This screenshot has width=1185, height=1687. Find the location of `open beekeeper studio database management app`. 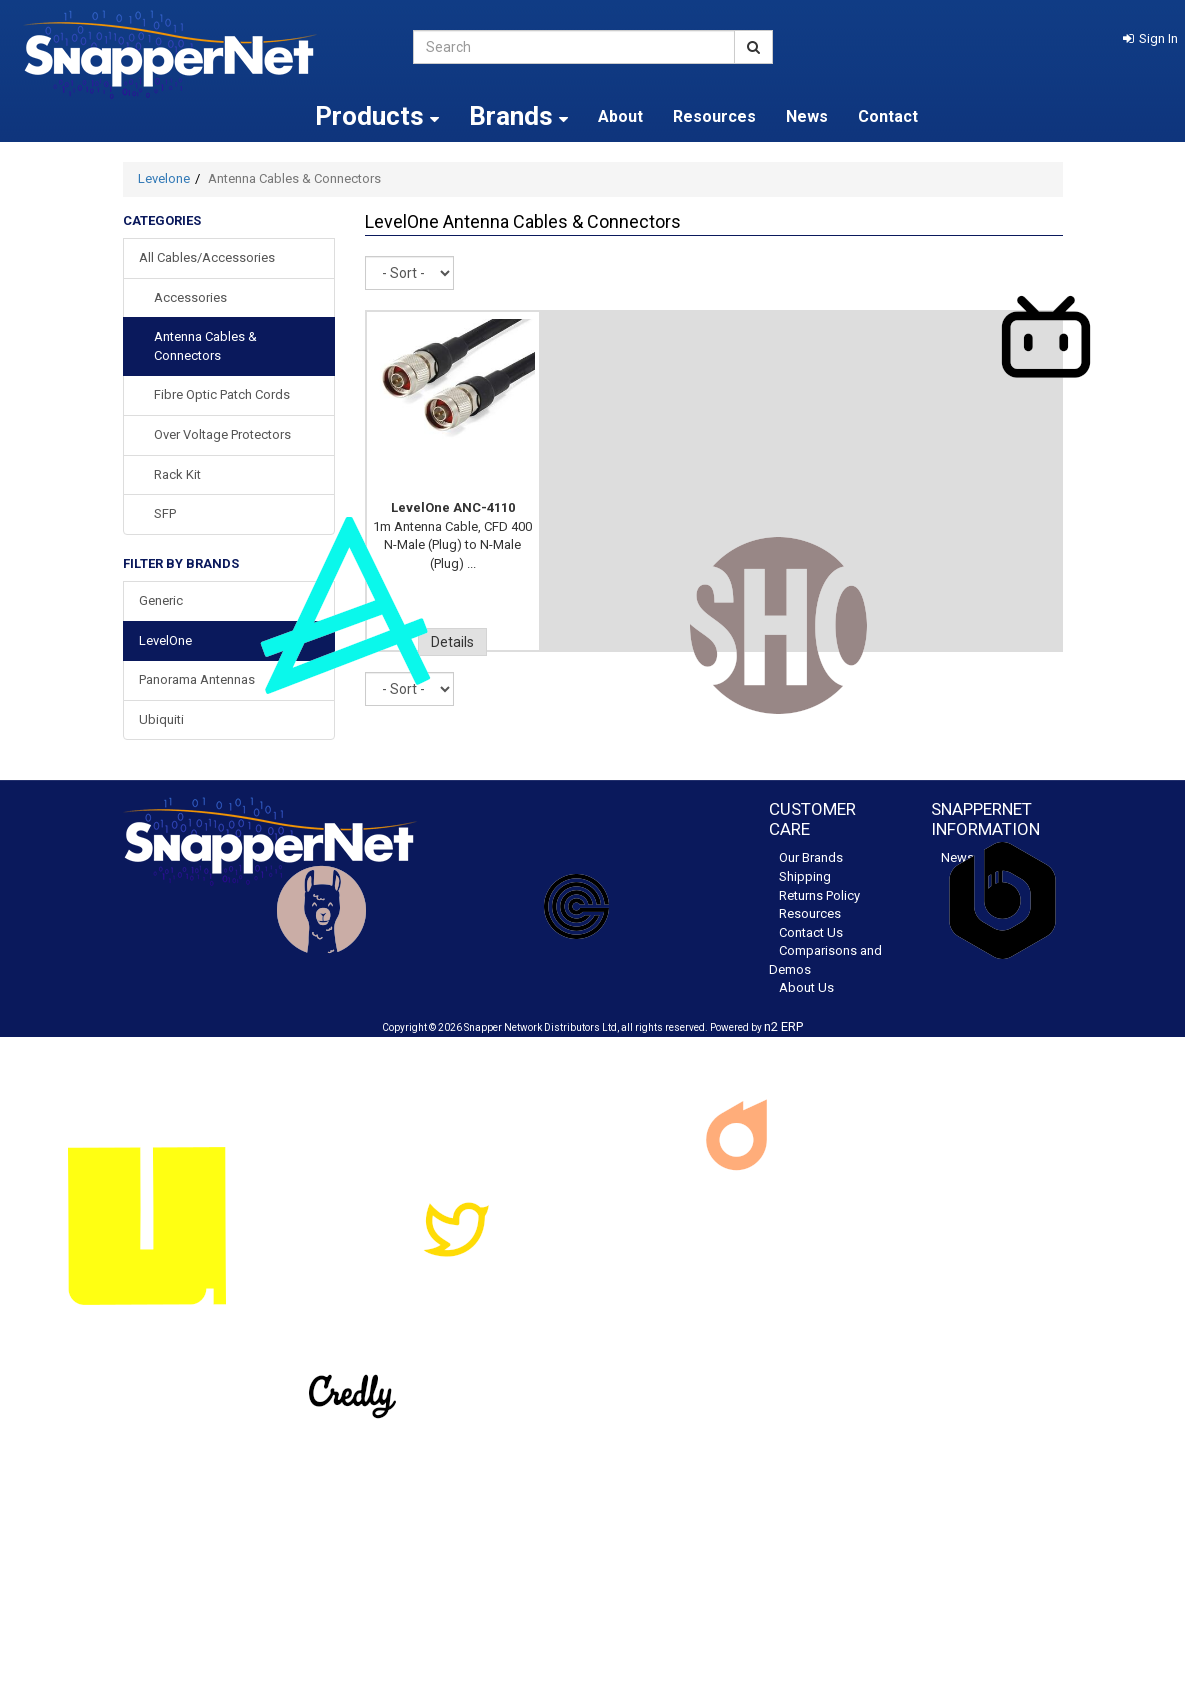

open beekeeper studio database management app is located at coordinates (1002, 900).